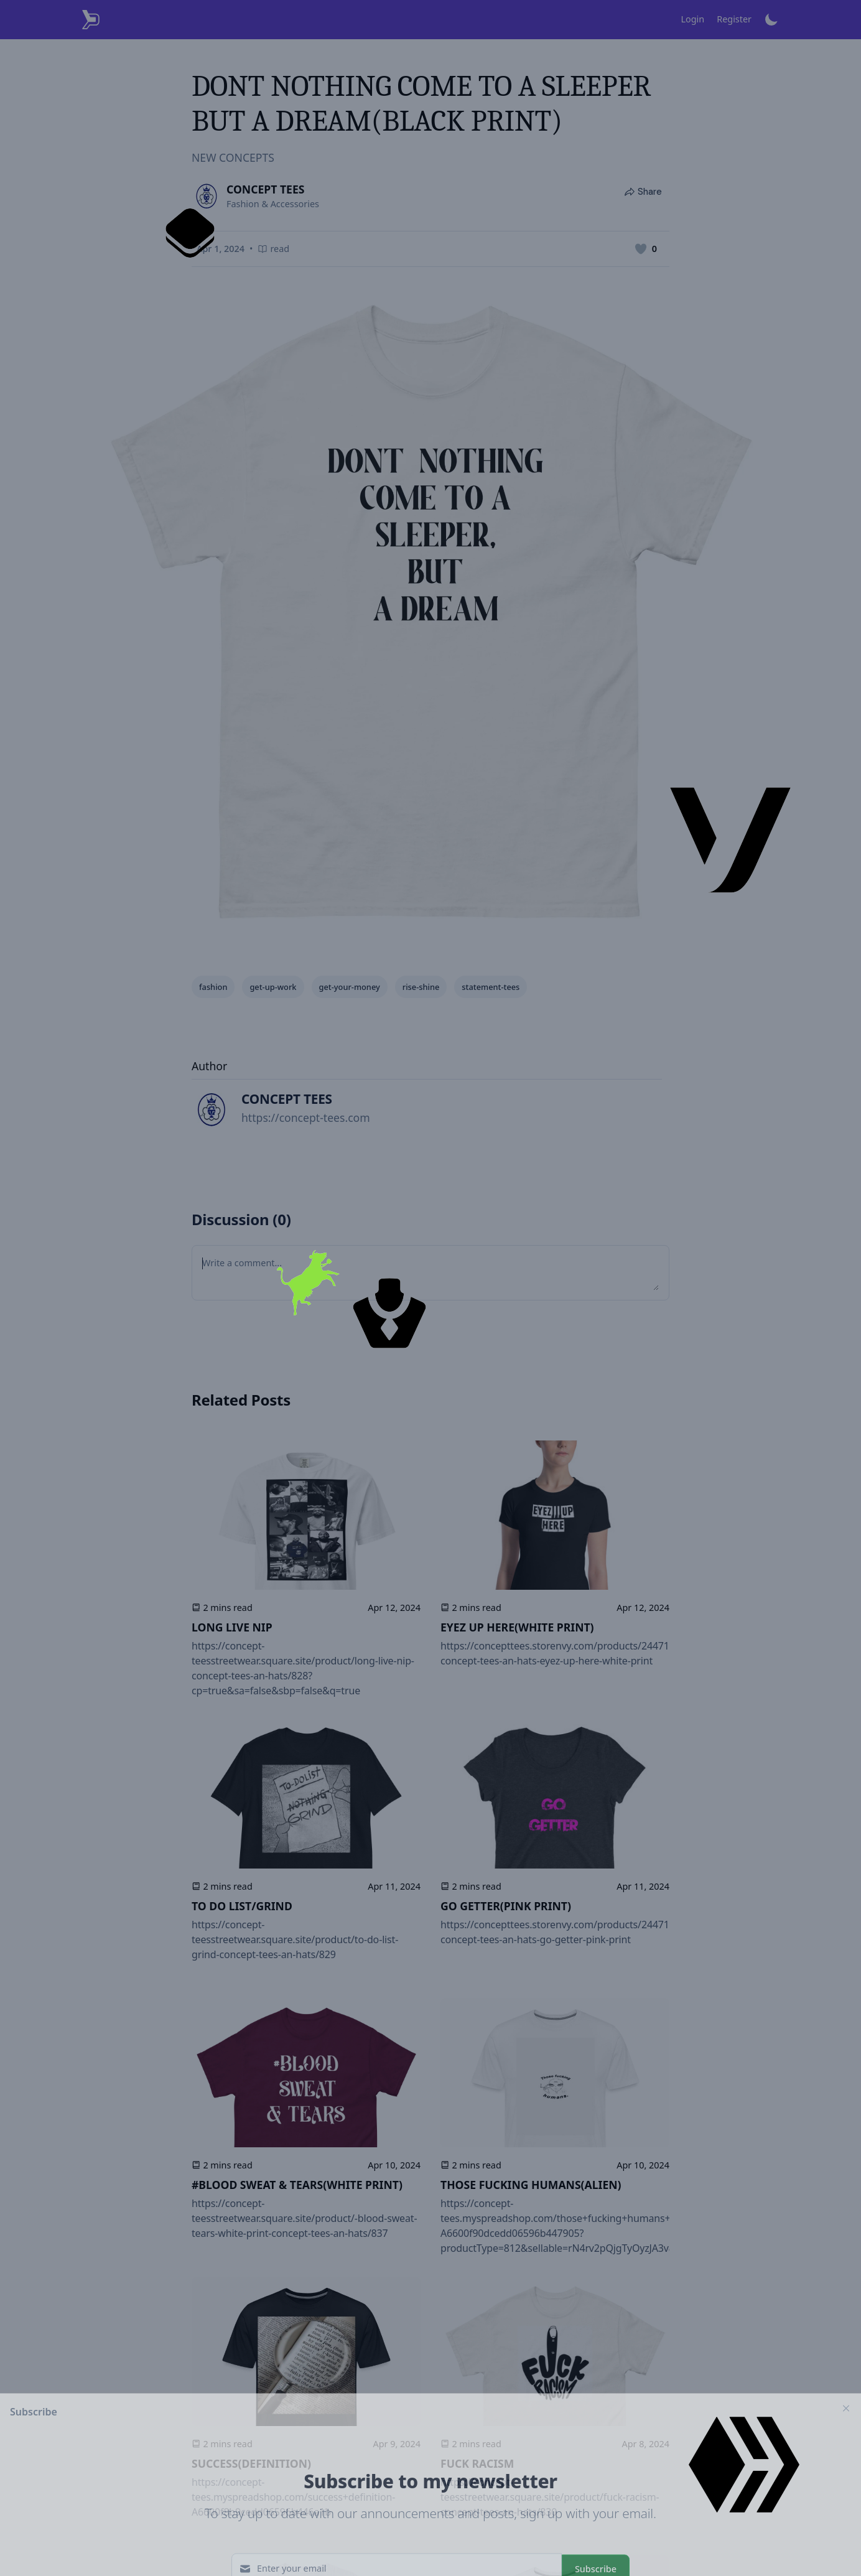 This screenshot has width=861, height=2576. I want to click on hive blockchain logo, so click(744, 2465).